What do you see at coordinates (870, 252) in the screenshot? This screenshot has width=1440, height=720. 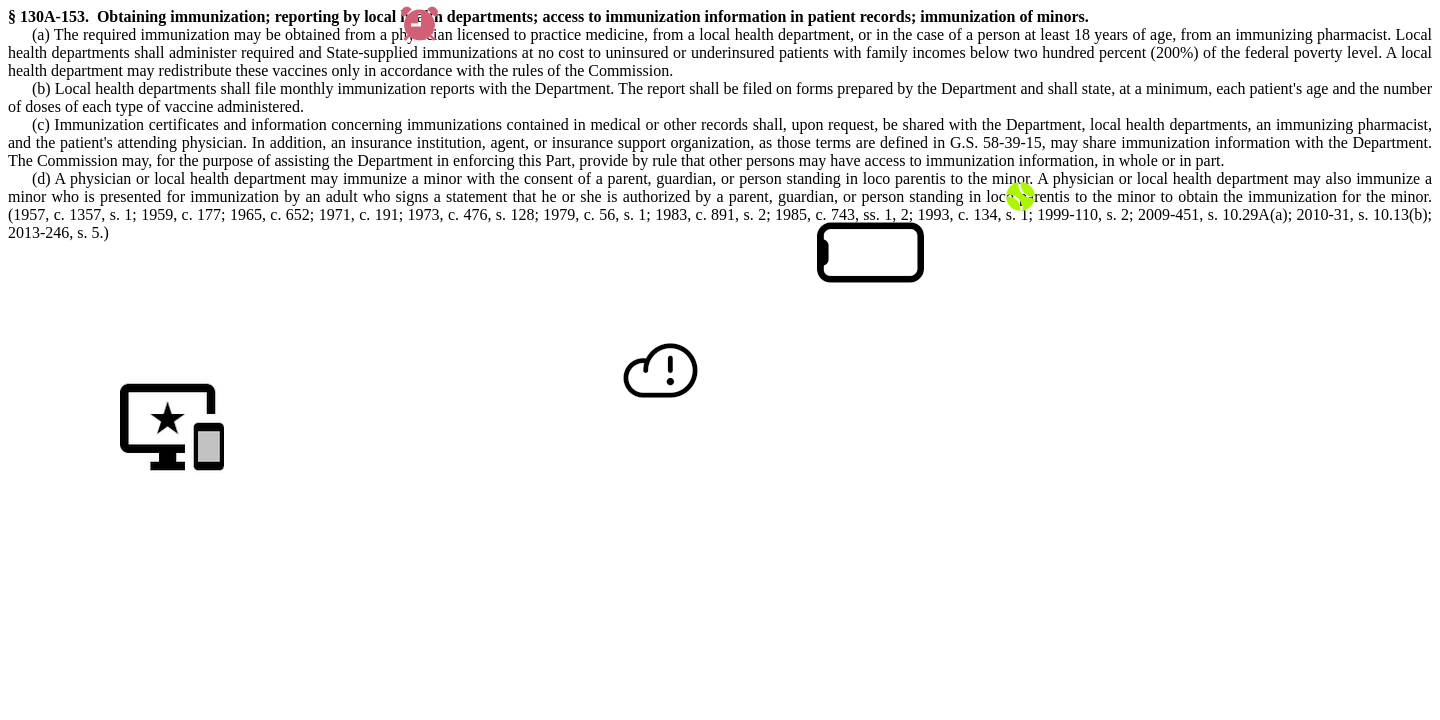 I see `rotate device to landscape mode` at bounding box center [870, 252].